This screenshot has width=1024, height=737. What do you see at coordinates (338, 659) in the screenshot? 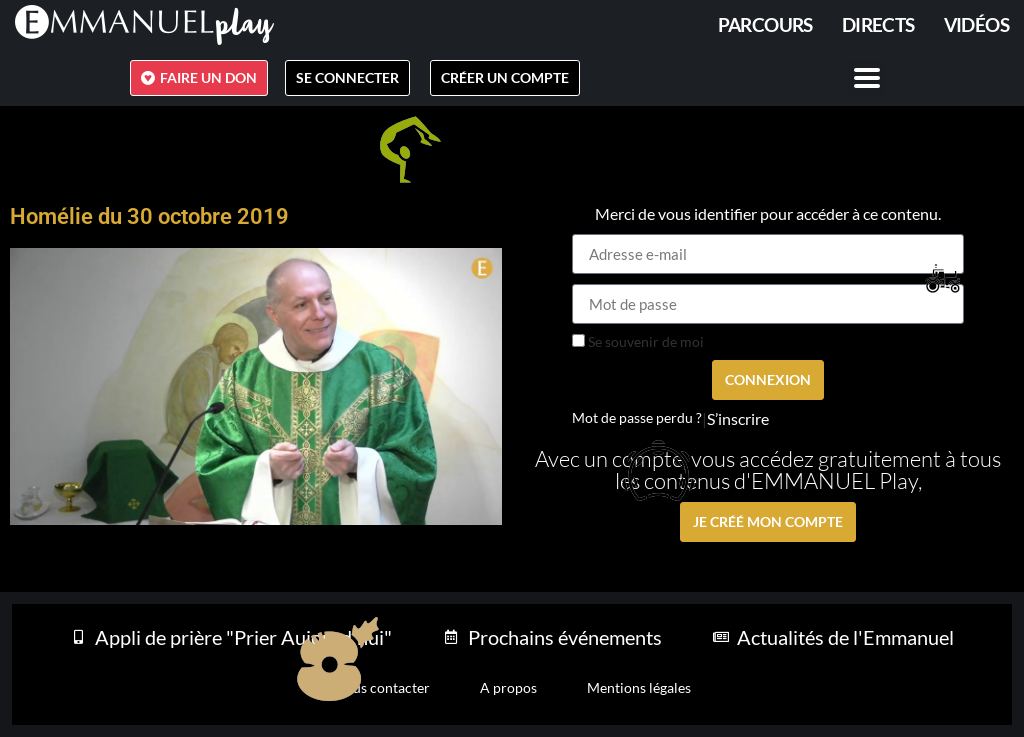
I see `poppy flower icon for remembrance or memorial features` at bounding box center [338, 659].